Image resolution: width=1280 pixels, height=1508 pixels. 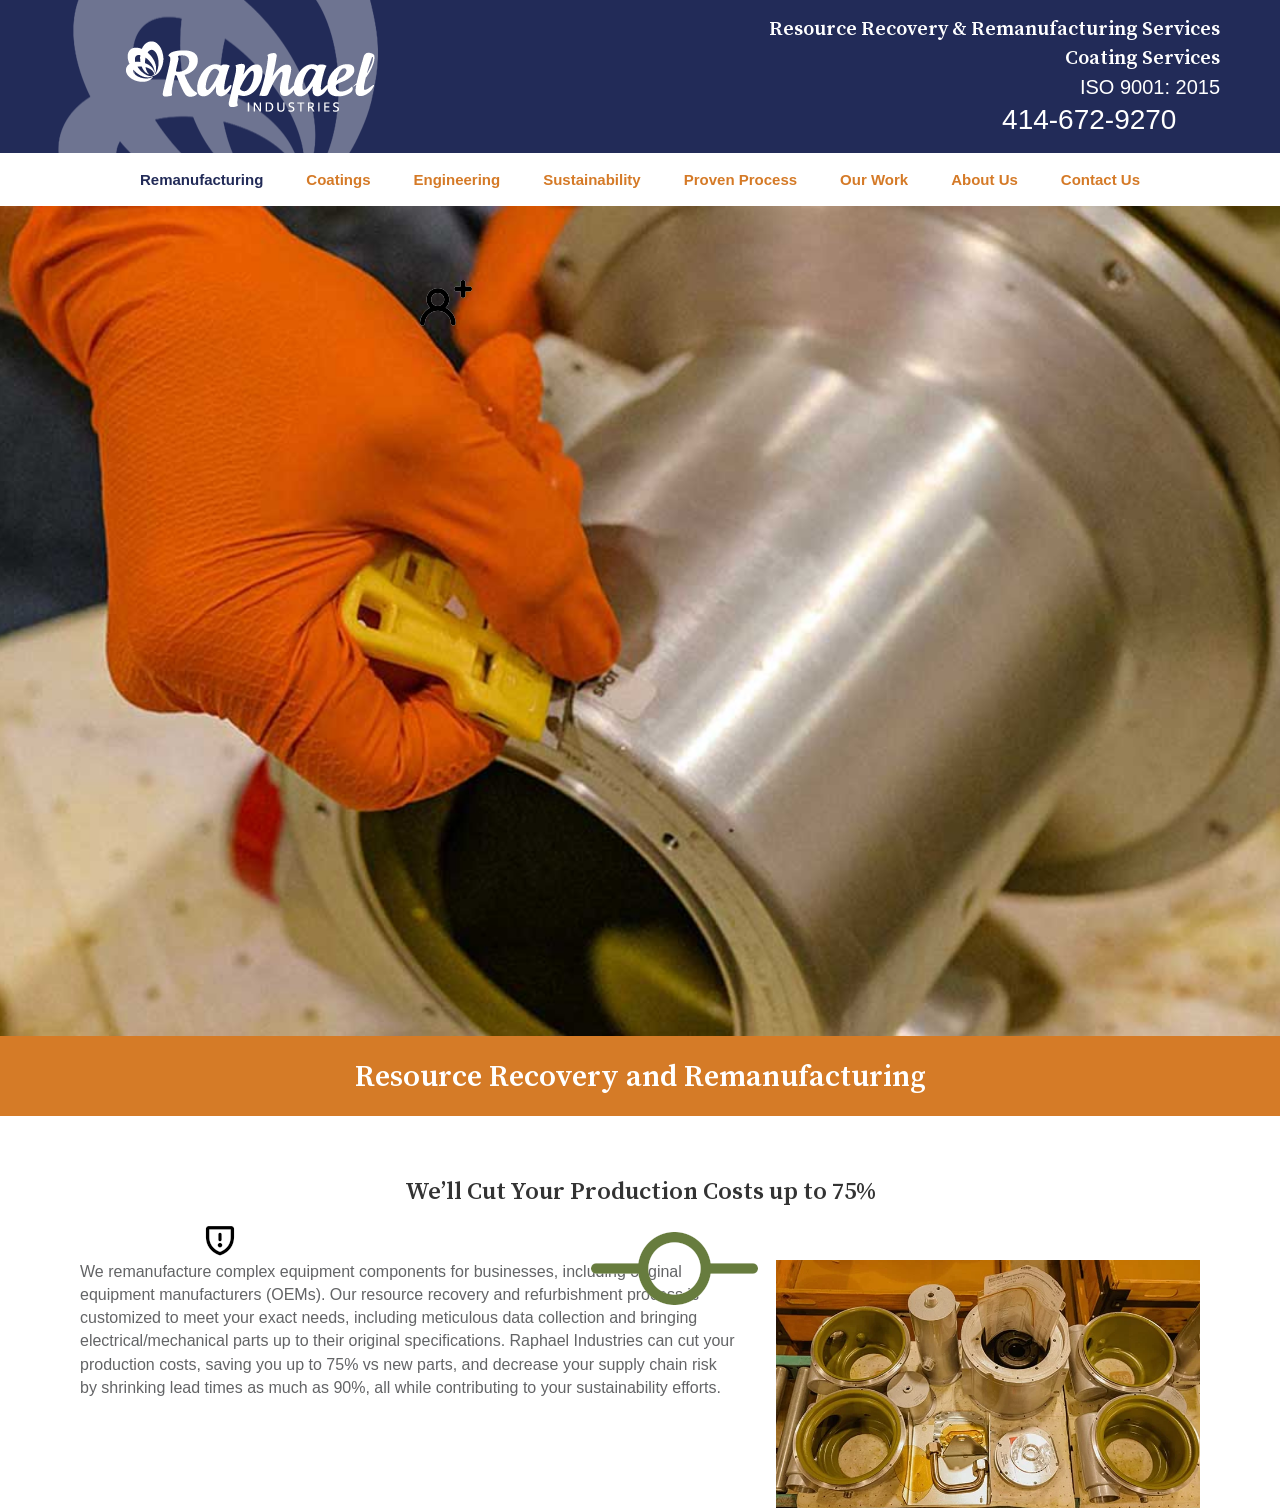 What do you see at coordinates (446, 306) in the screenshot?
I see `add a new contact or friend` at bounding box center [446, 306].